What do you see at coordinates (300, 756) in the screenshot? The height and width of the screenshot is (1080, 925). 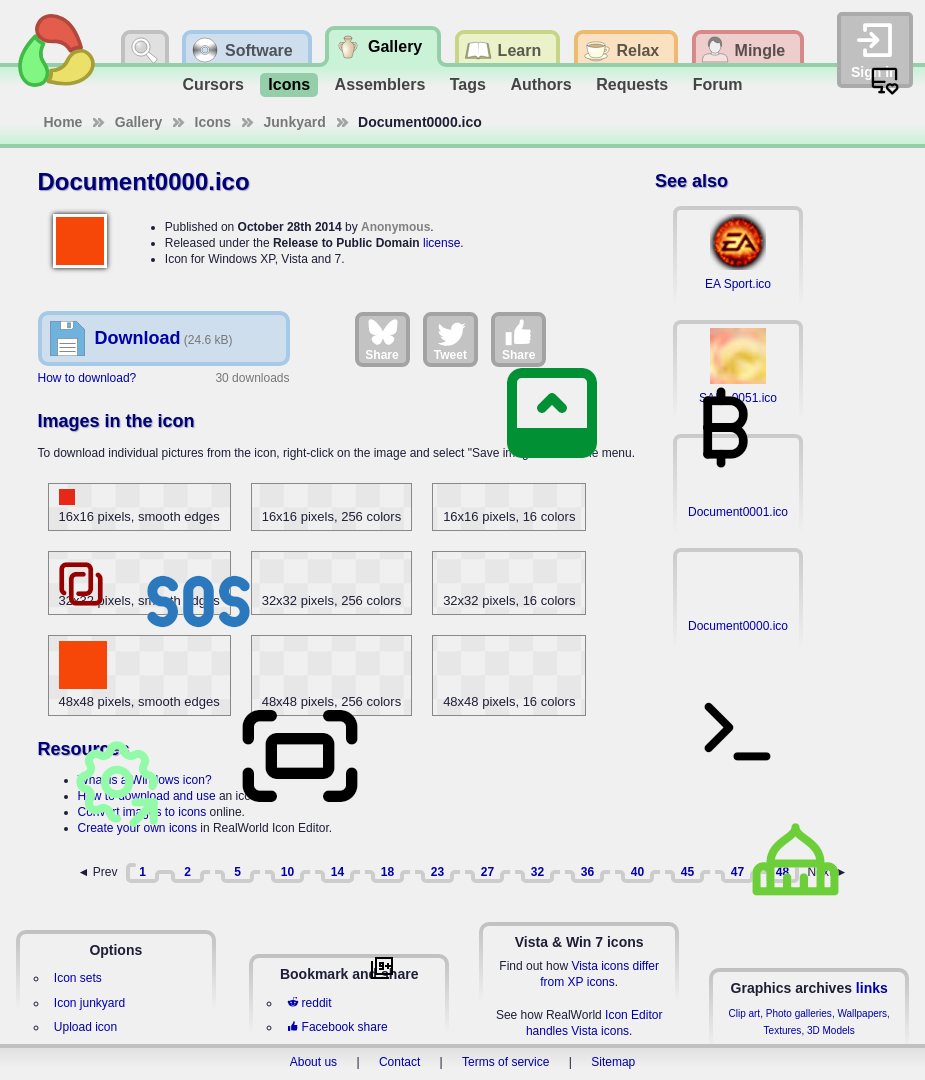 I see `scan a photo or document using the camera` at bounding box center [300, 756].